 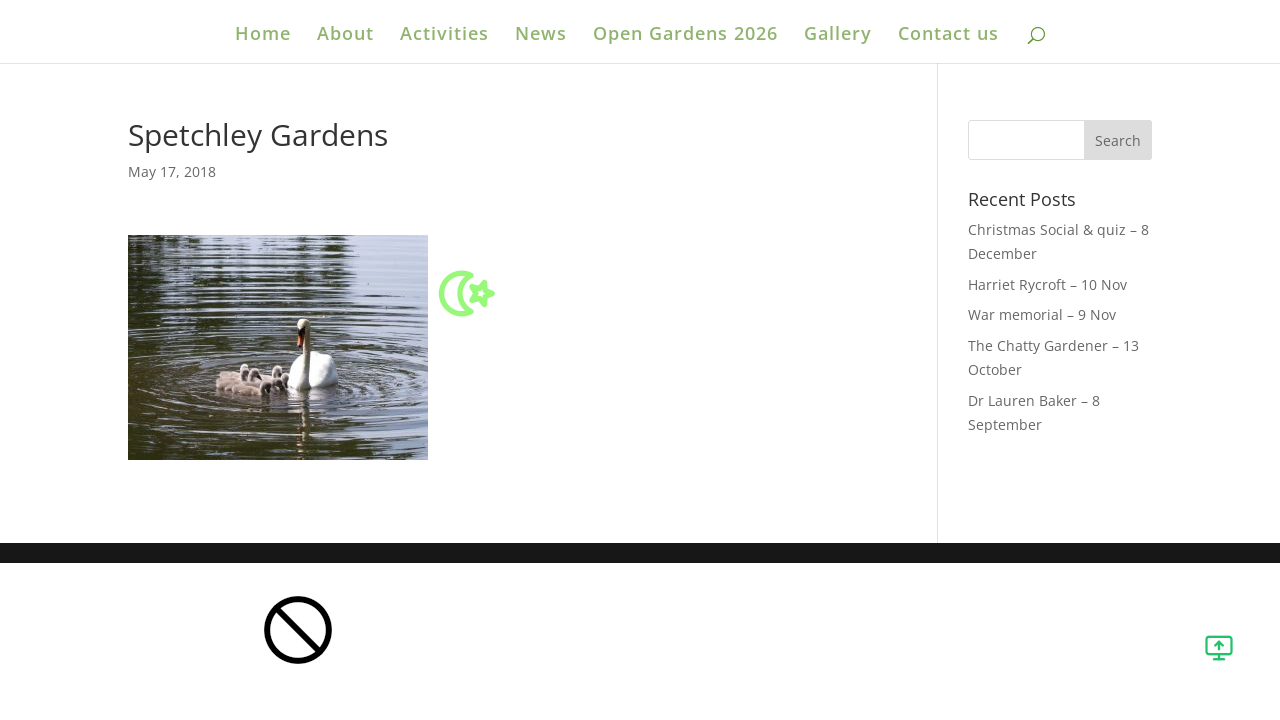 I want to click on upload file to display or screen, so click(x=1219, y=648).